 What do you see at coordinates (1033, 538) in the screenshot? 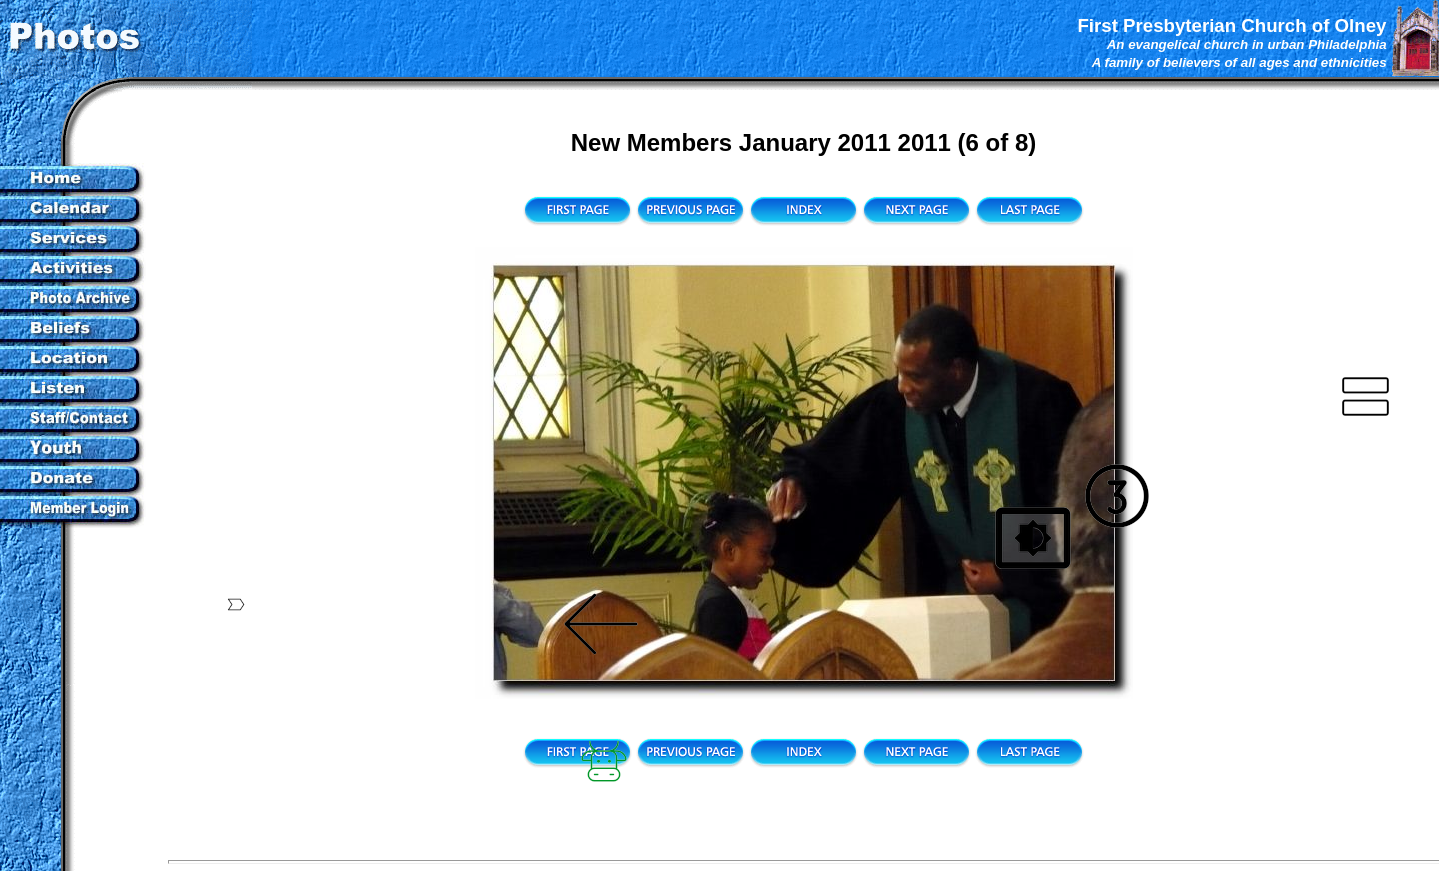
I see `adjust display brightness settings` at bounding box center [1033, 538].